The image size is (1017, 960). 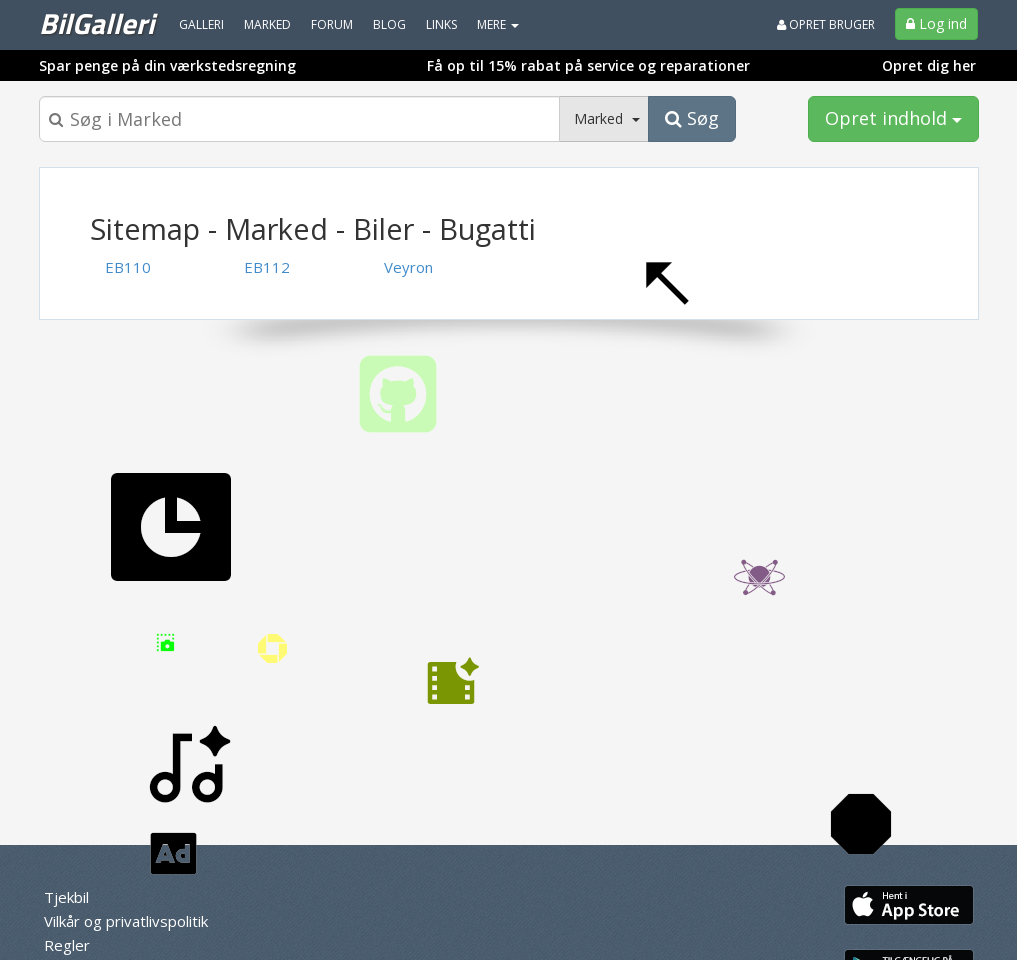 I want to click on link to github repository, so click(x=398, y=394).